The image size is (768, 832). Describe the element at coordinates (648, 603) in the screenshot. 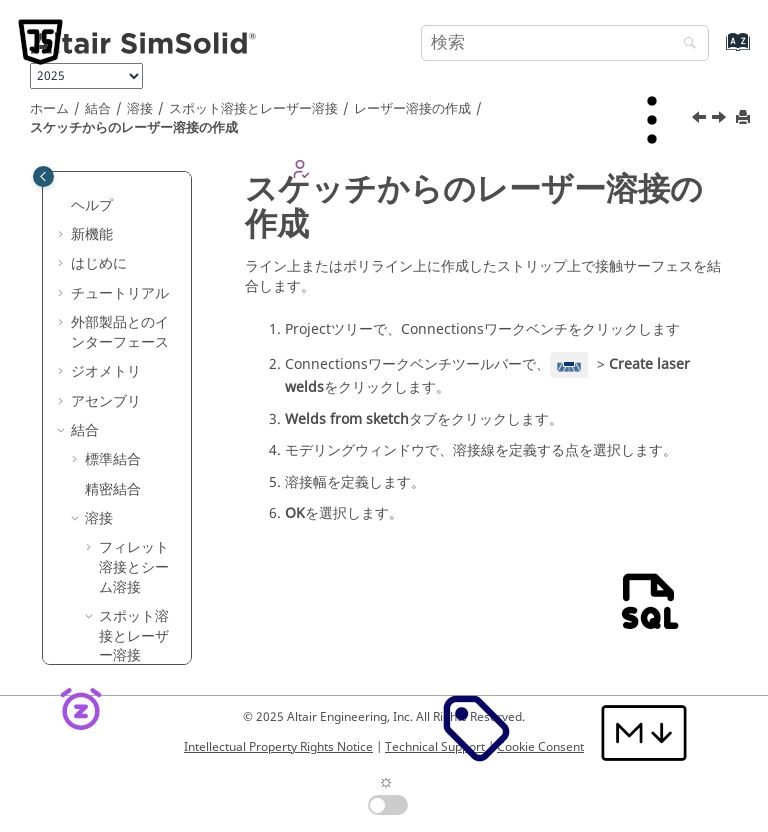

I see `open or view an SQL database file` at that location.